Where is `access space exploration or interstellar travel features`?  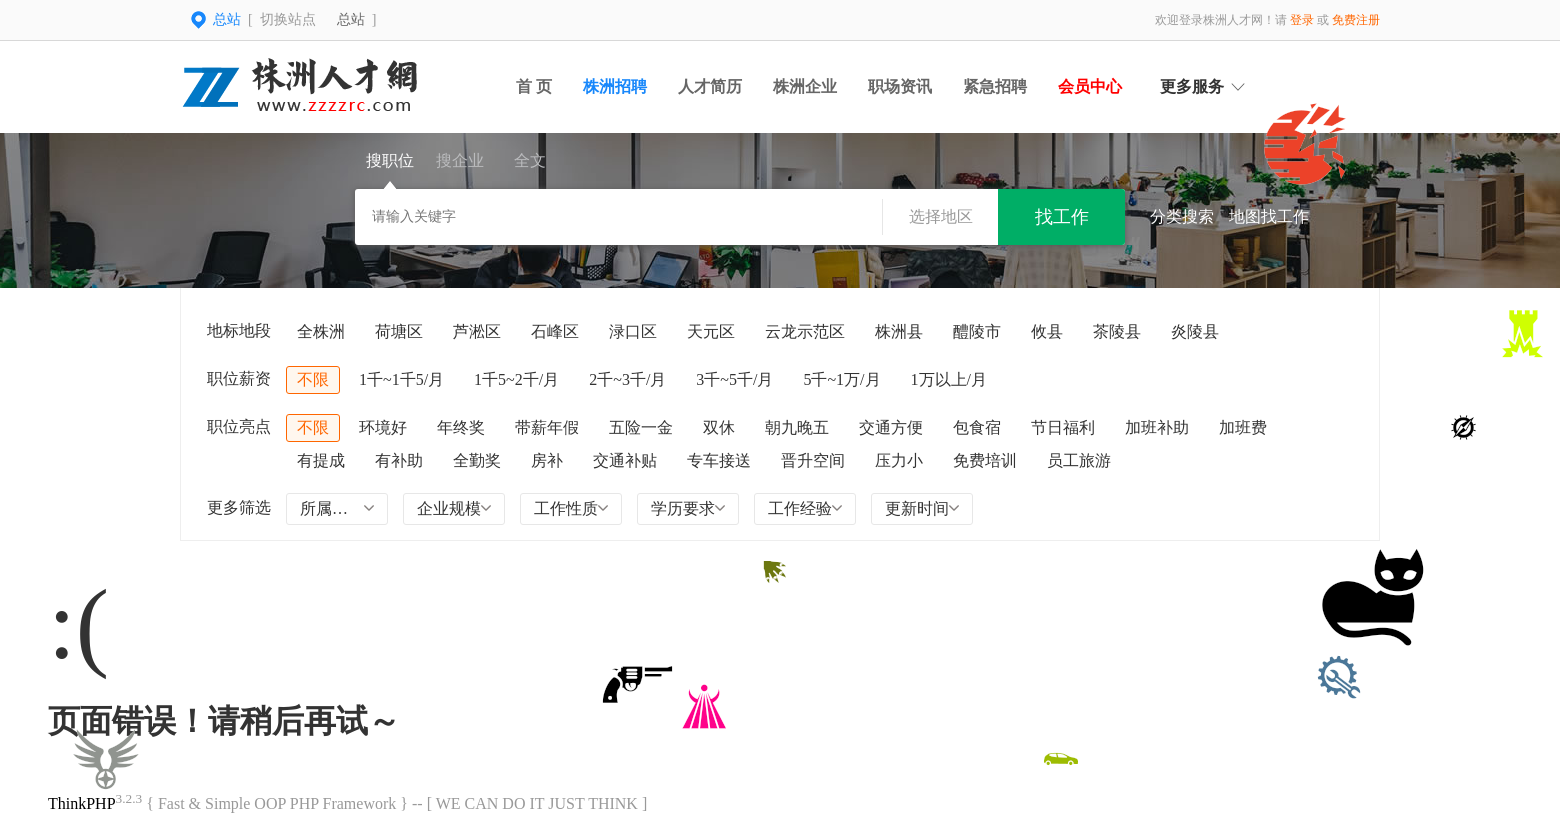
access space exploration or interstellar travel features is located at coordinates (704, 706).